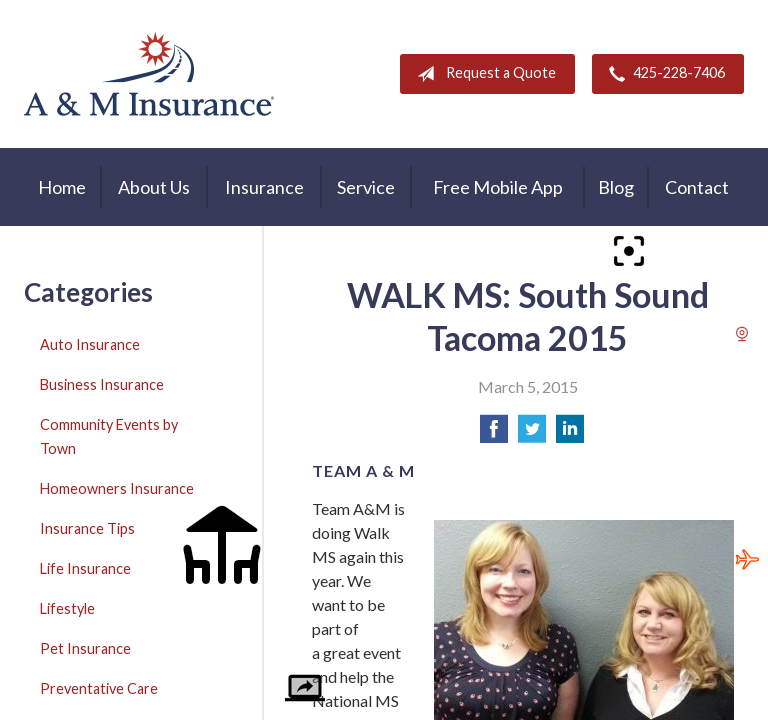  Describe the element at coordinates (305, 688) in the screenshot. I see `start sharing your screen` at that location.